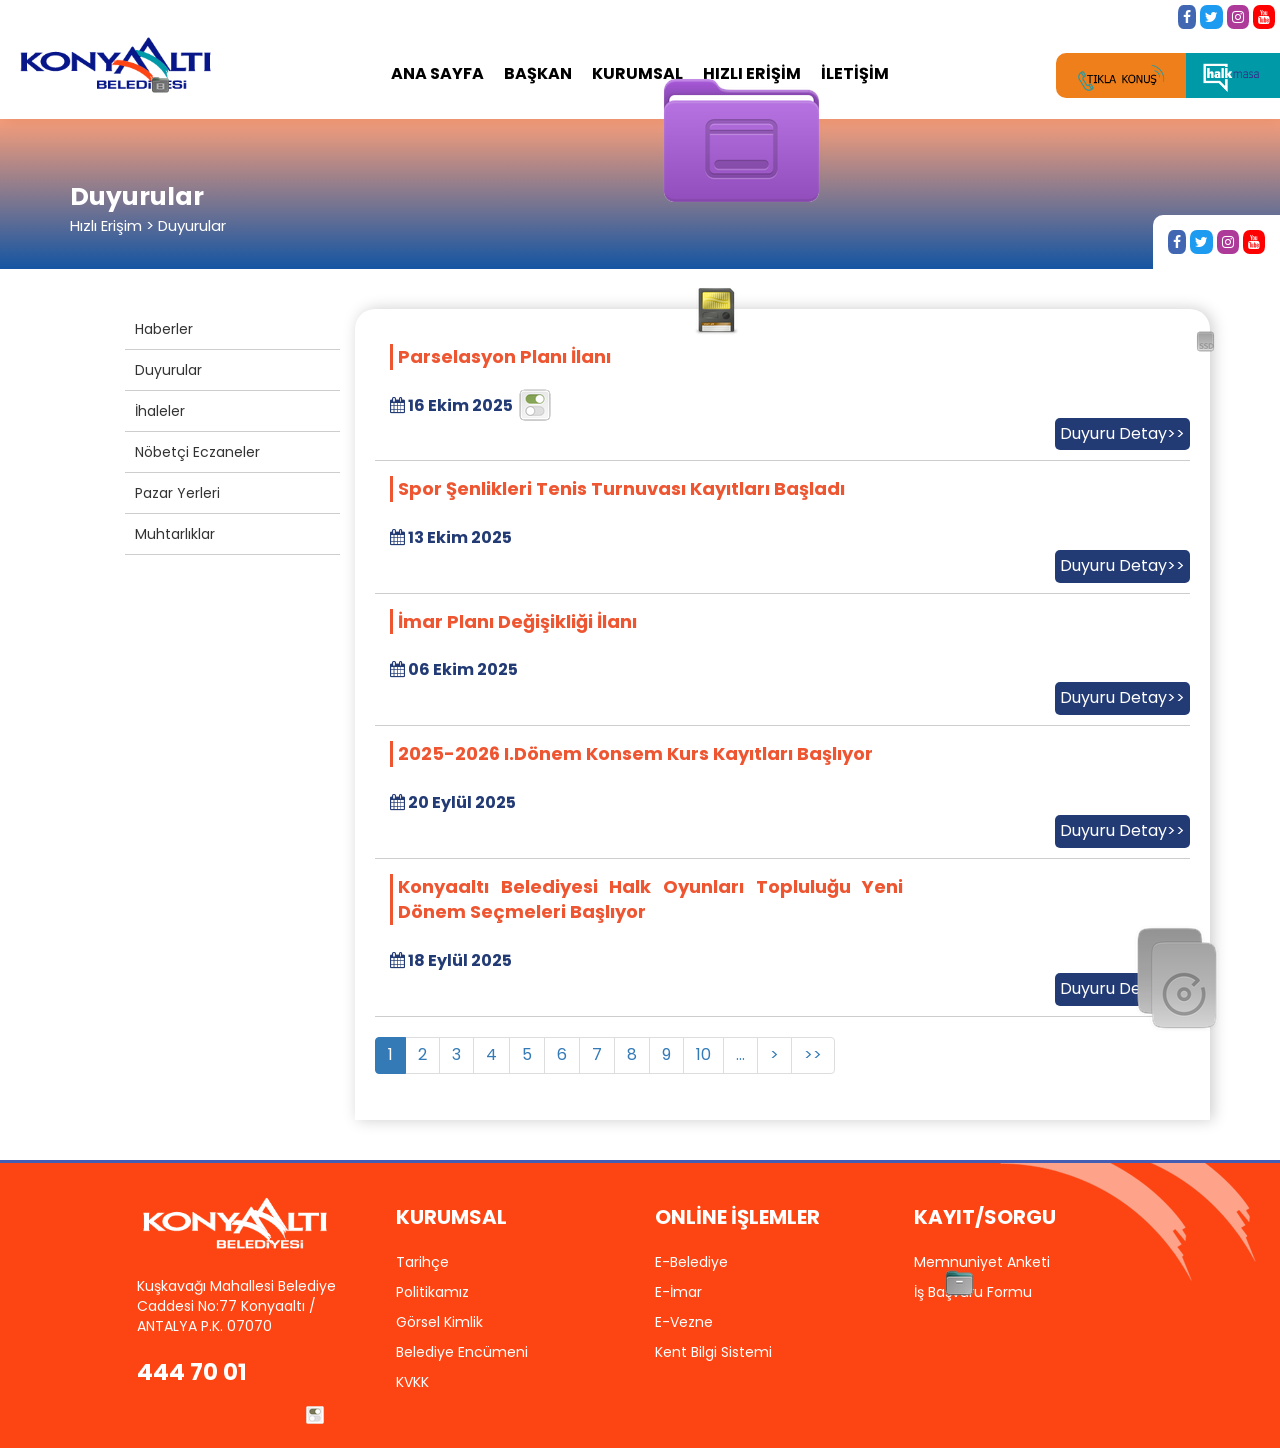  Describe the element at coordinates (959, 1282) in the screenshot. I see `open the file manager` at that location.